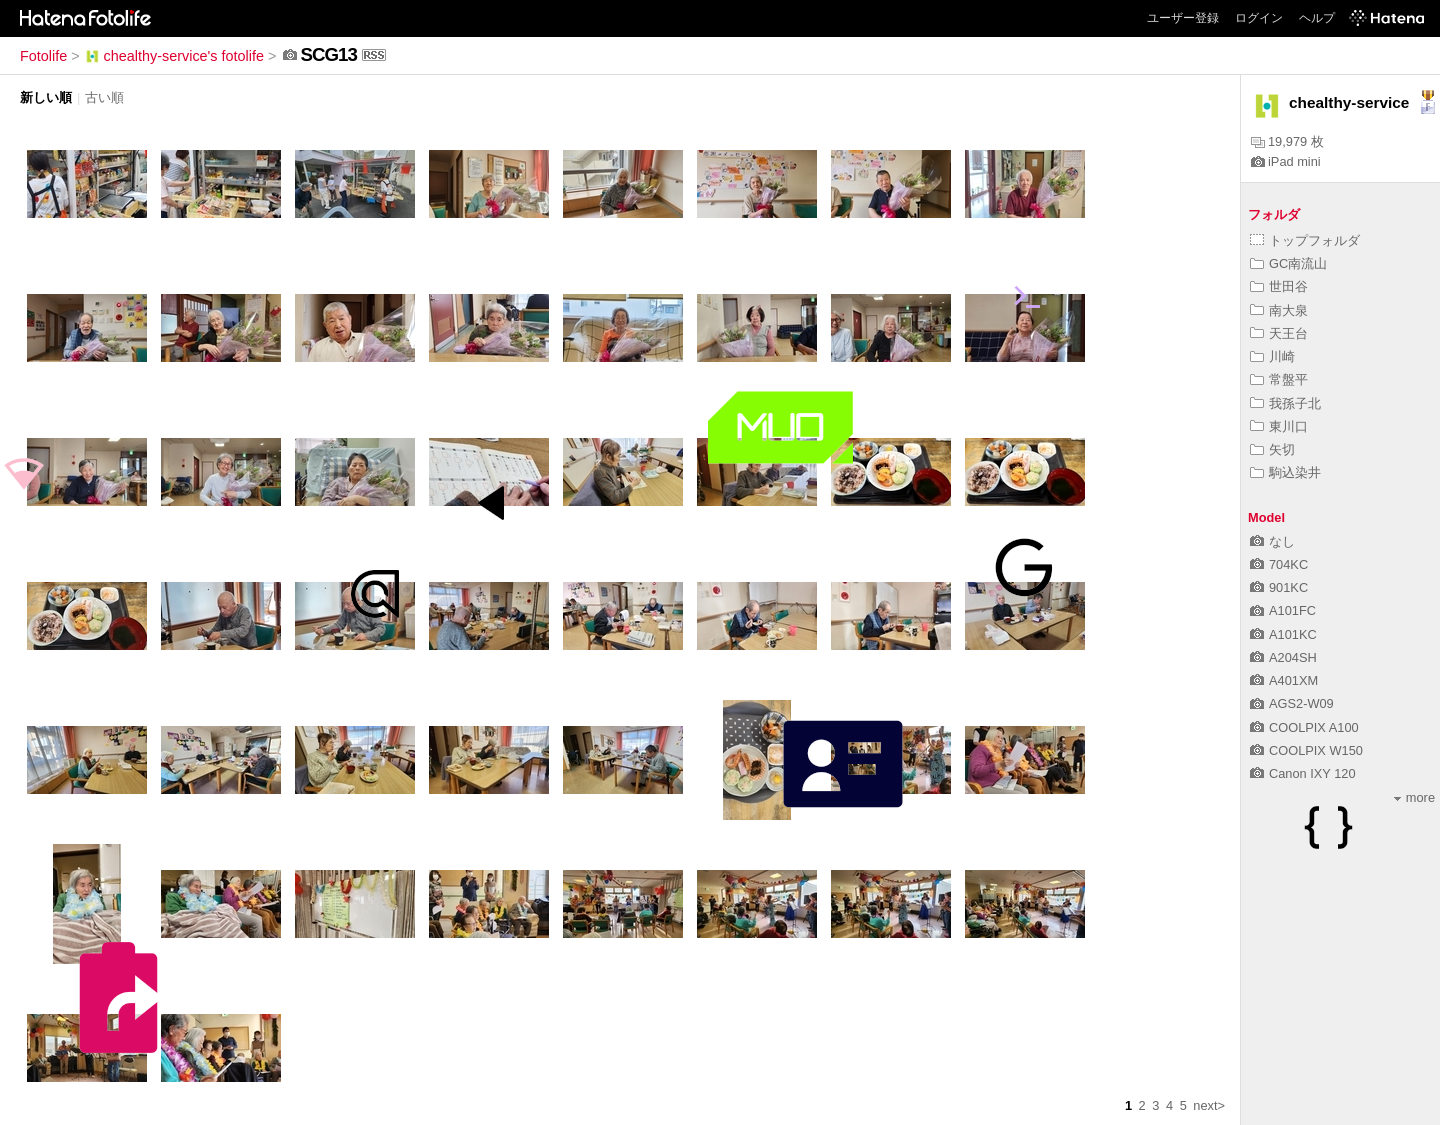 This screenshot has width=1440, height=1125. I want to click on play media in reverse, so click(495, 503).